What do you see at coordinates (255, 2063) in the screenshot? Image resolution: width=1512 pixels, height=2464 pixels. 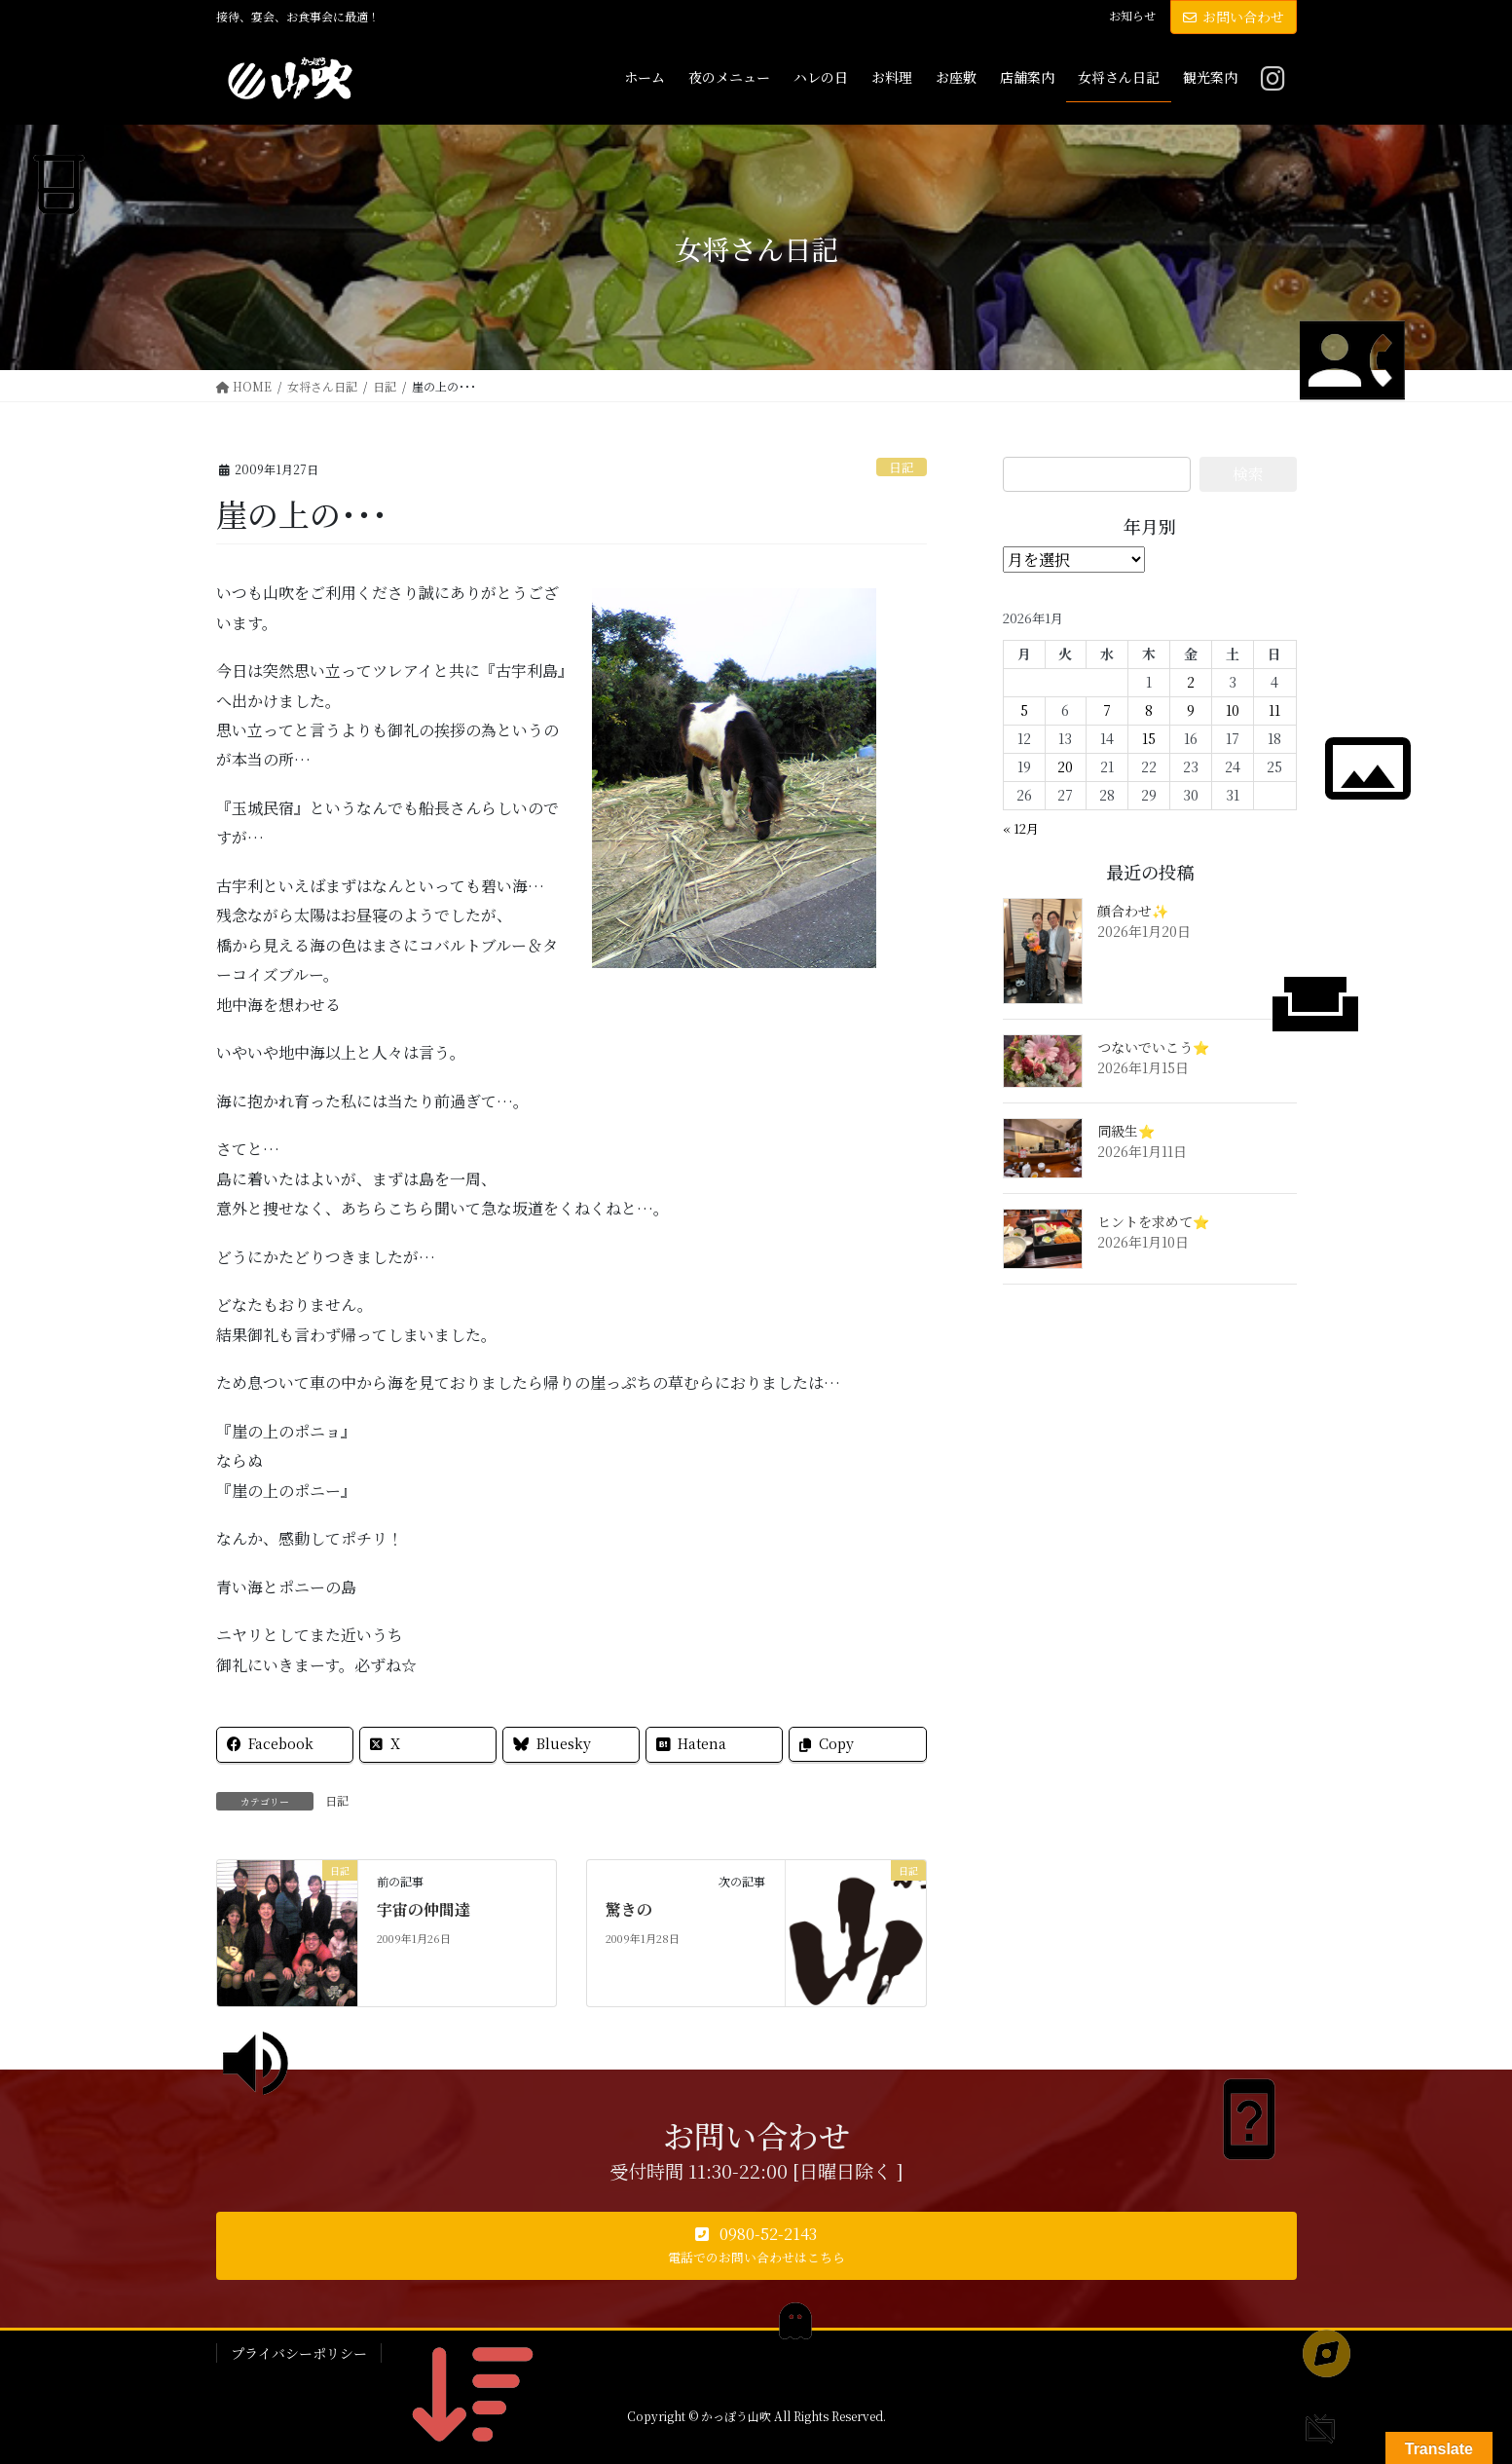 I see `increase or unmute audio volume` at bounding box center [255, 2063].